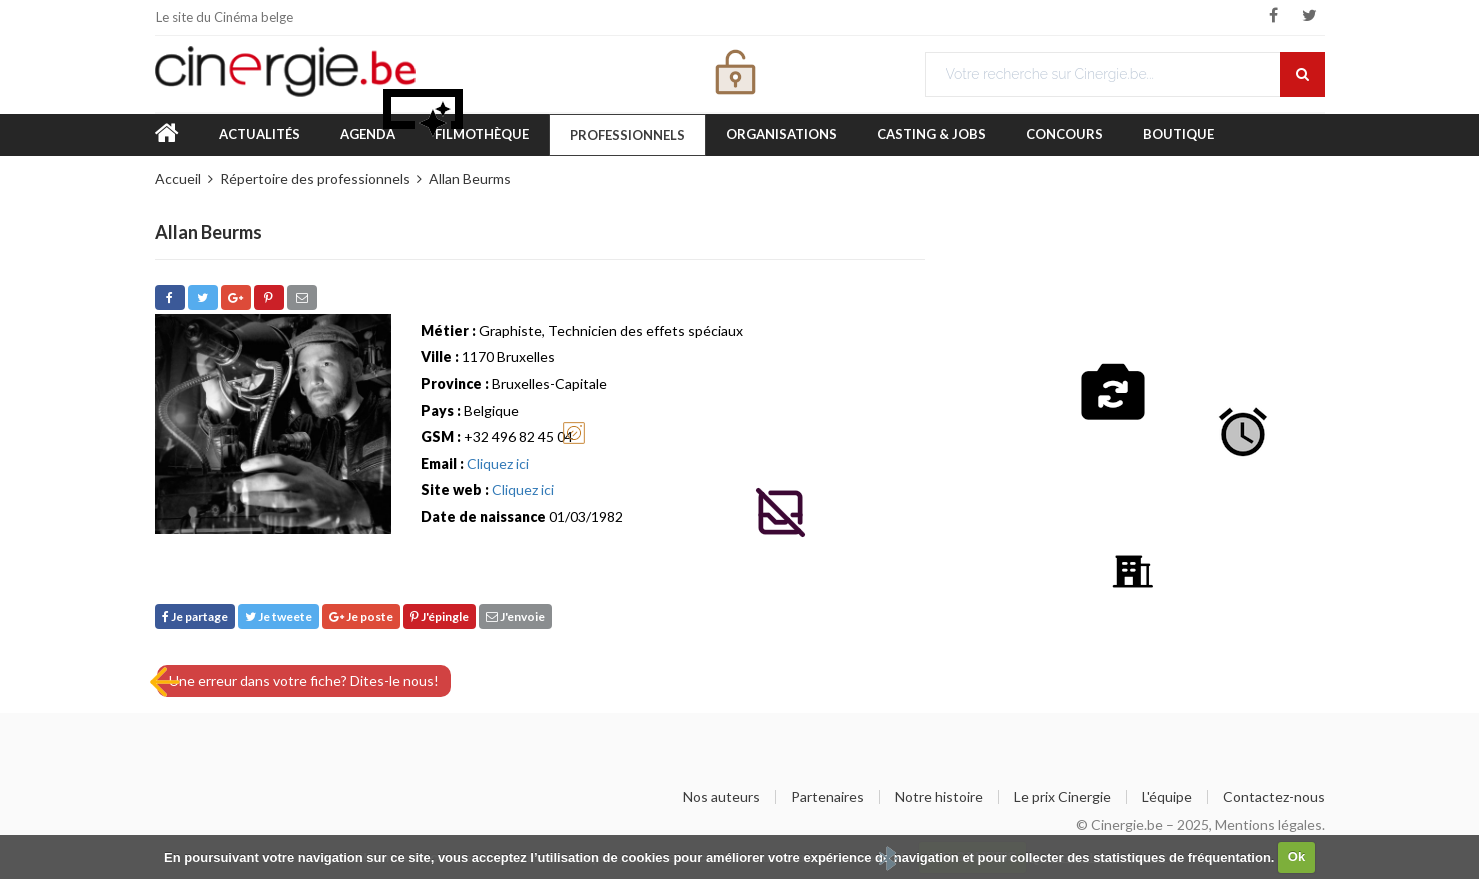 The image size is (1479, 879). I want to click on view and manage alarms, so click(1243, 432).